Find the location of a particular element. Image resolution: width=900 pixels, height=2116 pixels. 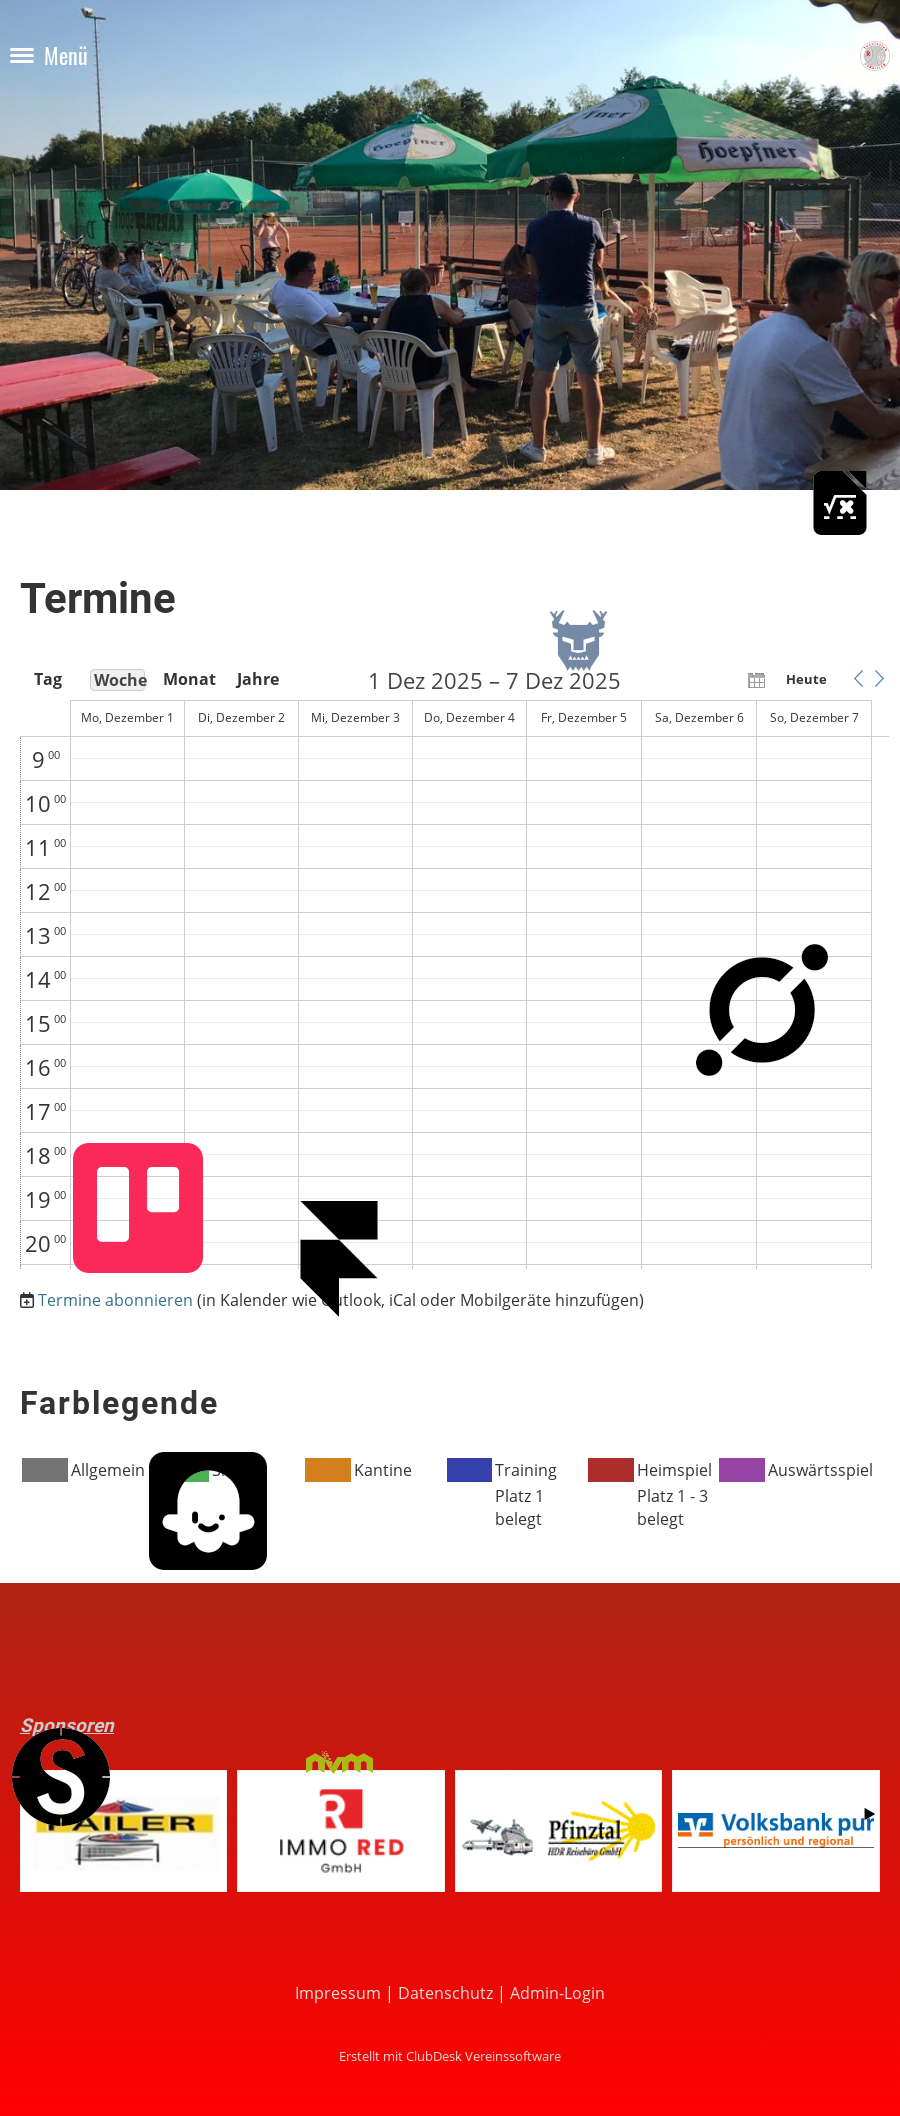

open trello app is located at coordinates (138, 1208).